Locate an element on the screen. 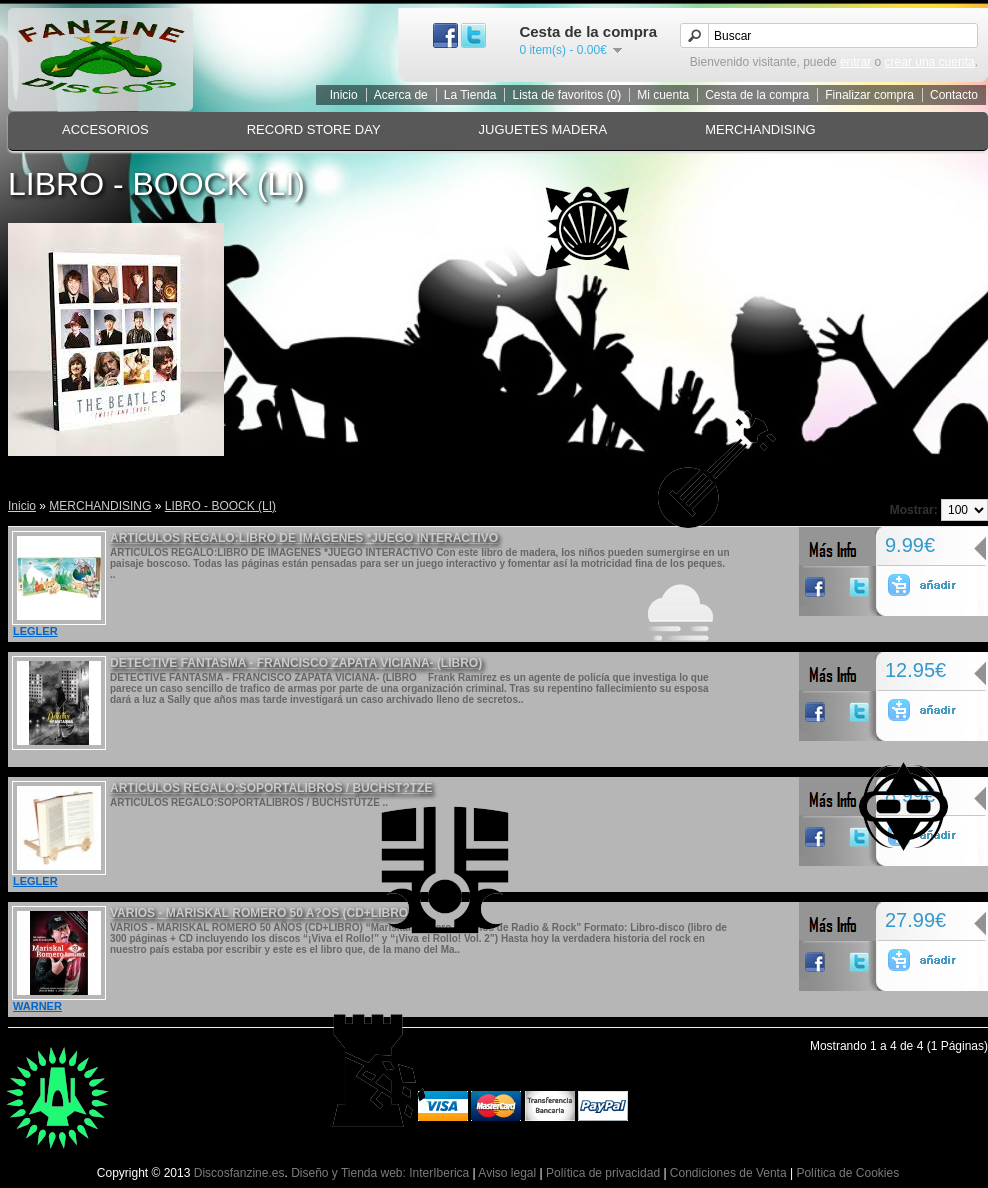  indicates a hazardous or dangerous terrain area is located at coordinates (57, 1098).